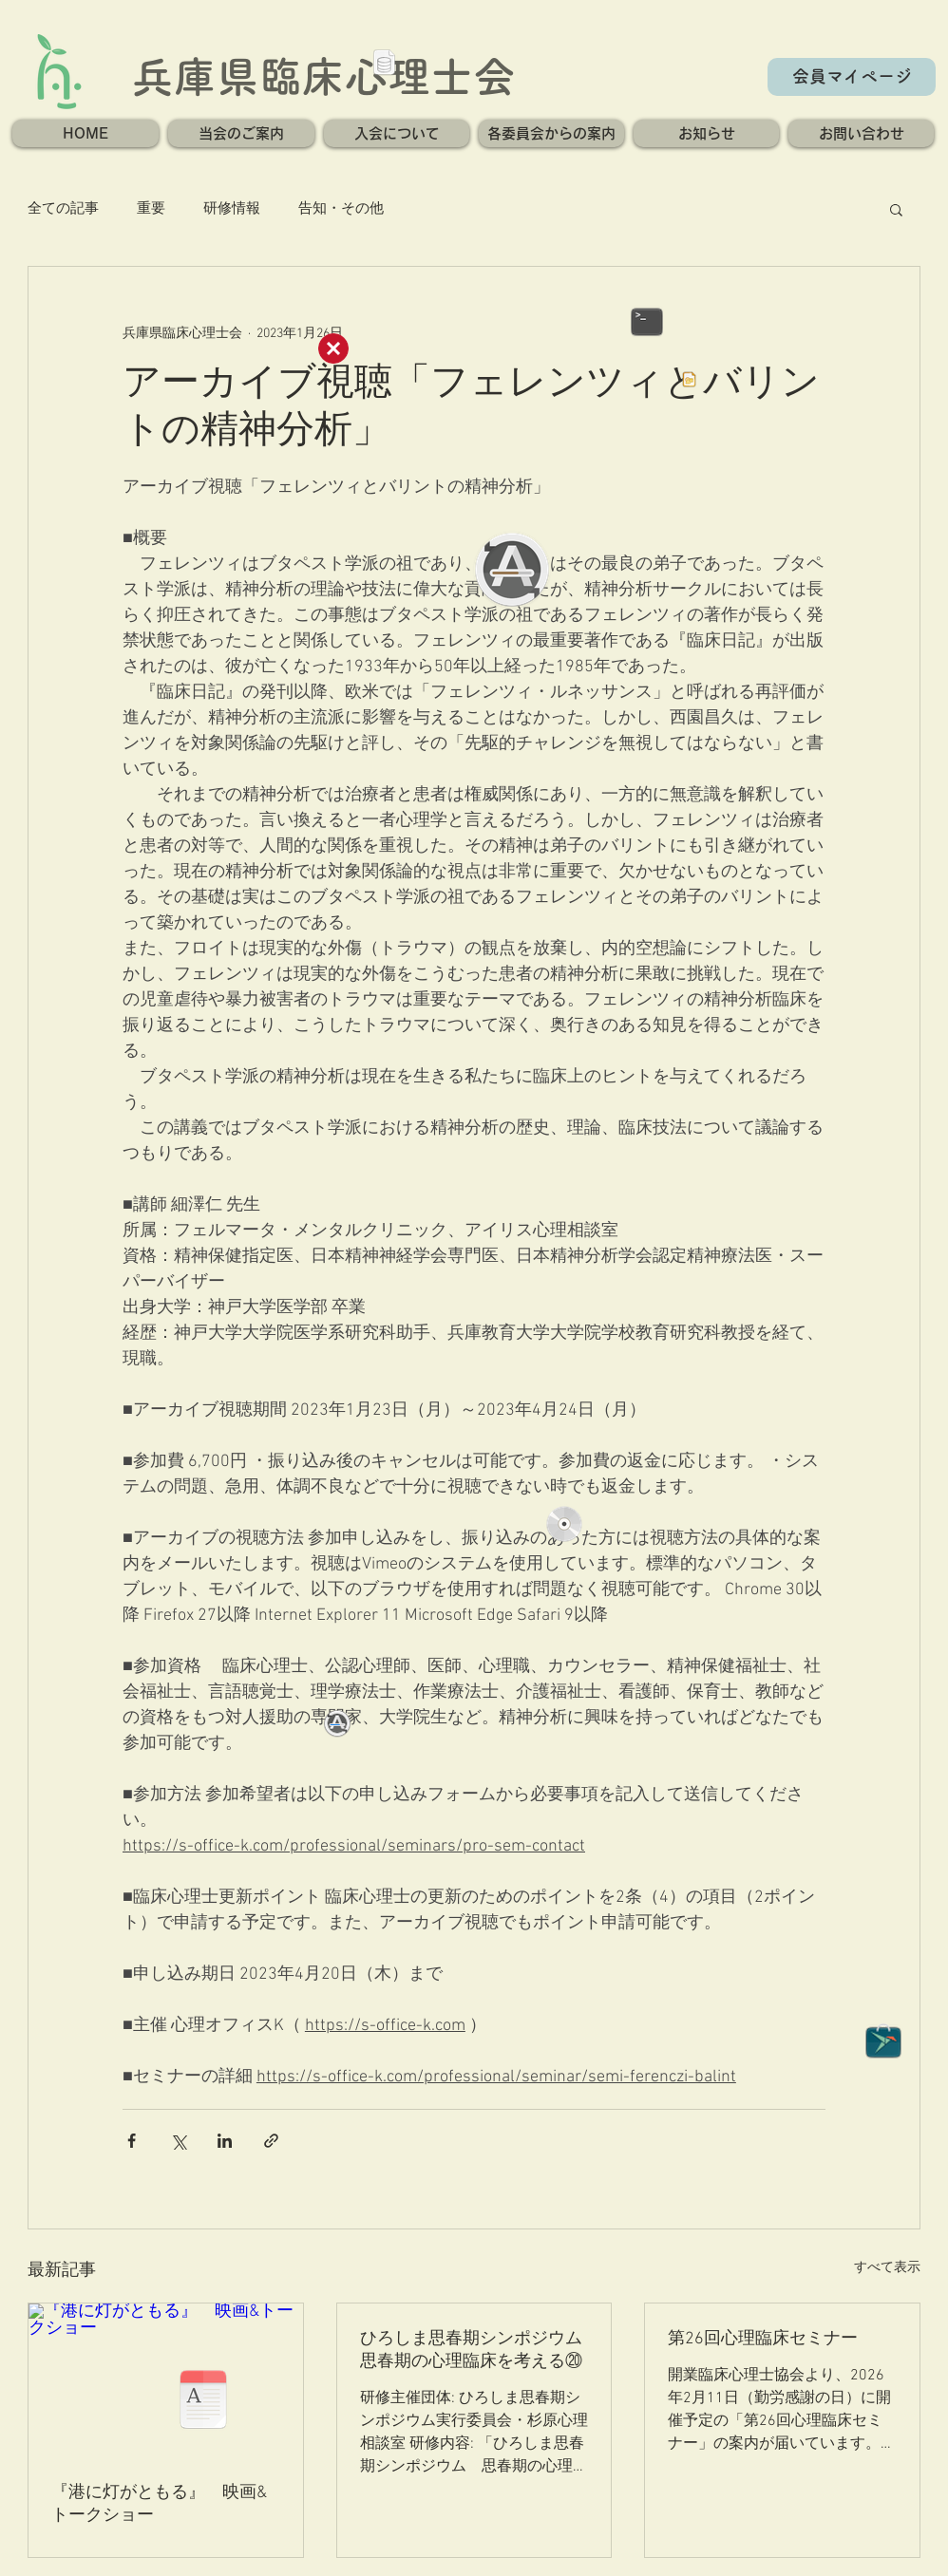 The height and width of the screenshot is (2576, 948). Describe the element at coordinates (689, 379) in the screenshot. I see `libreoffice draw template file` at that location.